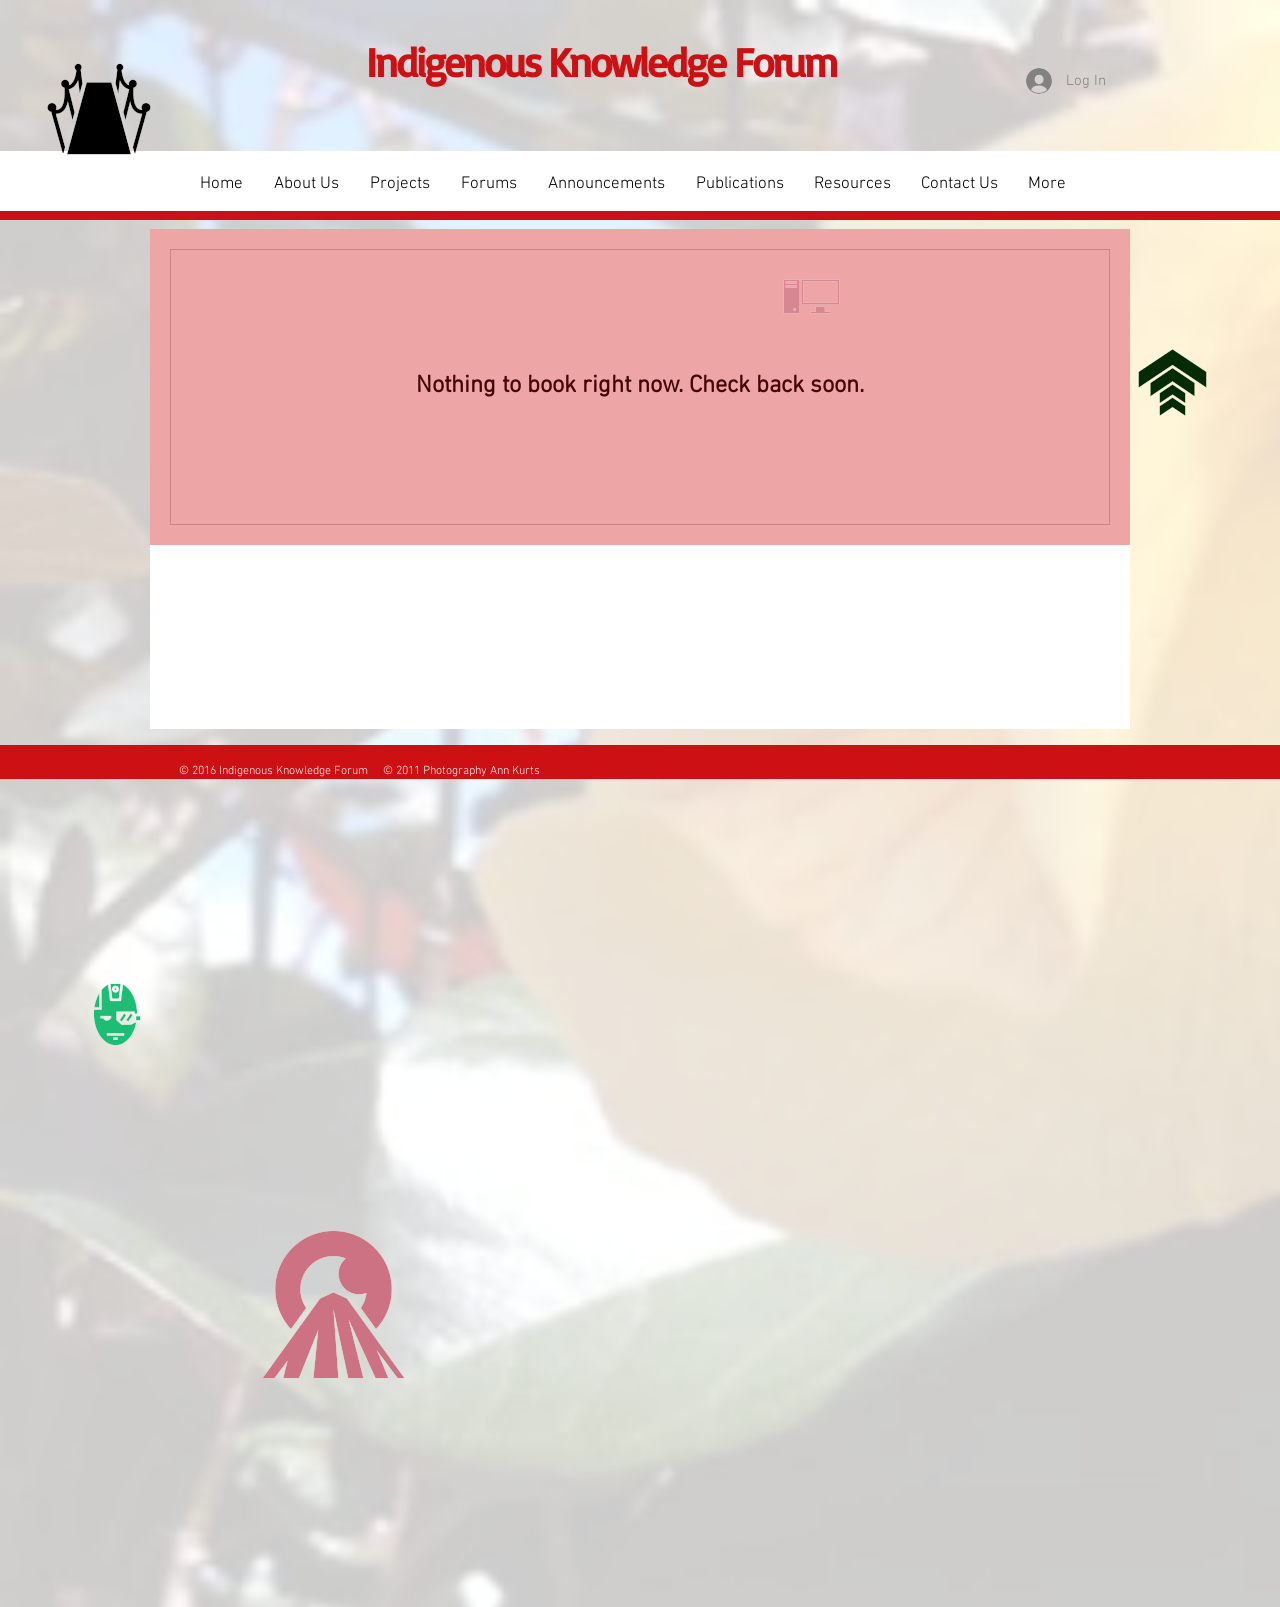  What do you see at coordinates (99, 108) in the screenshot?
I see `indicates VIP or premium access area` at bounding box center [99, 108].